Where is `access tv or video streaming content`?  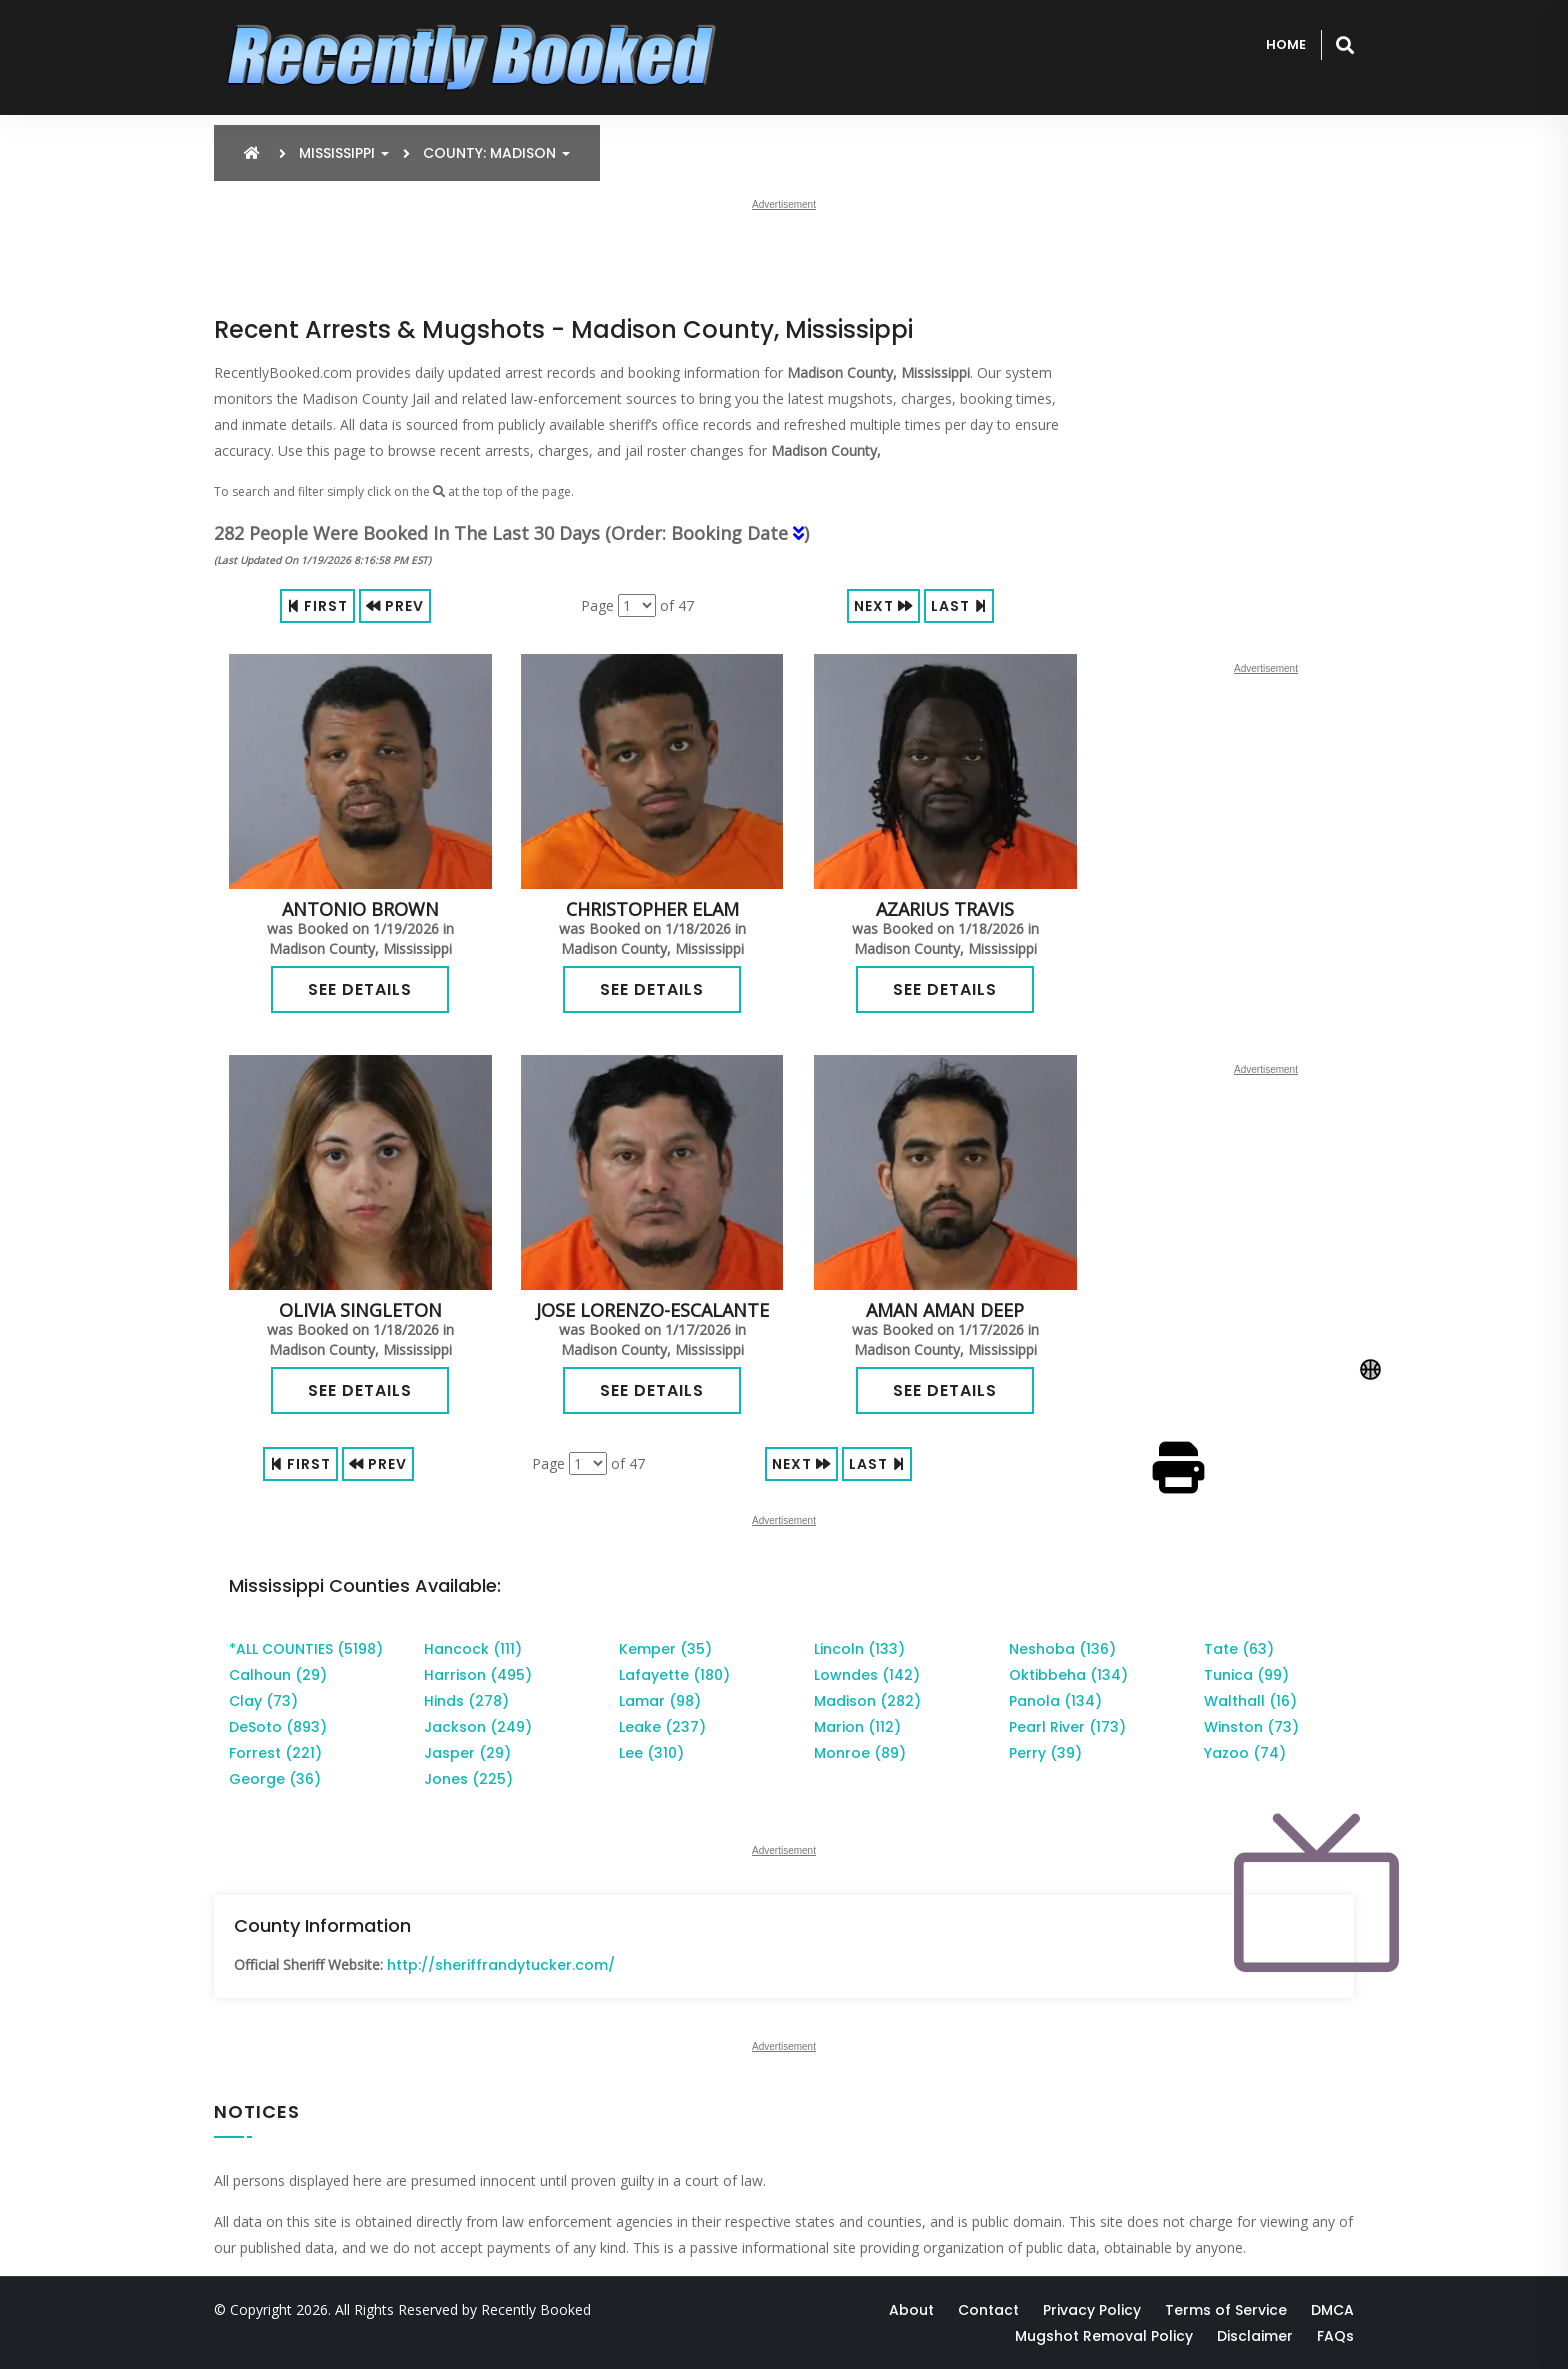 access tv or video streaming content is located at coordinates (1316, 1902).